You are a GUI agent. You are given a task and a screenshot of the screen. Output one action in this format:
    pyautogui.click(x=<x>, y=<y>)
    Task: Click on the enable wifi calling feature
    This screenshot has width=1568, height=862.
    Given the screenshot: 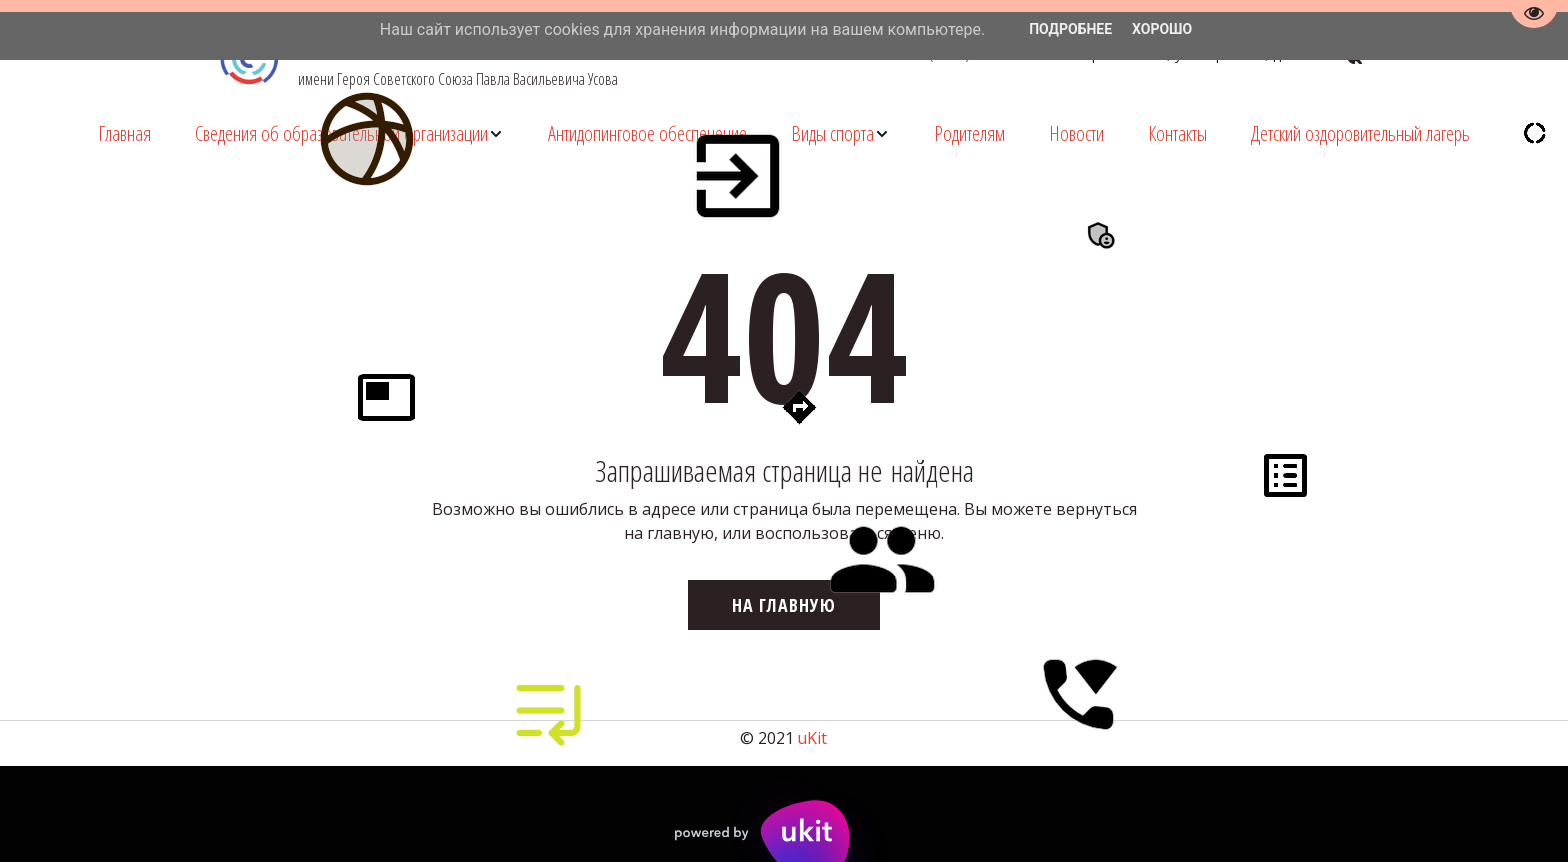 What is the action you would take?
    pyautogui.click(x=1078, y=694)
    